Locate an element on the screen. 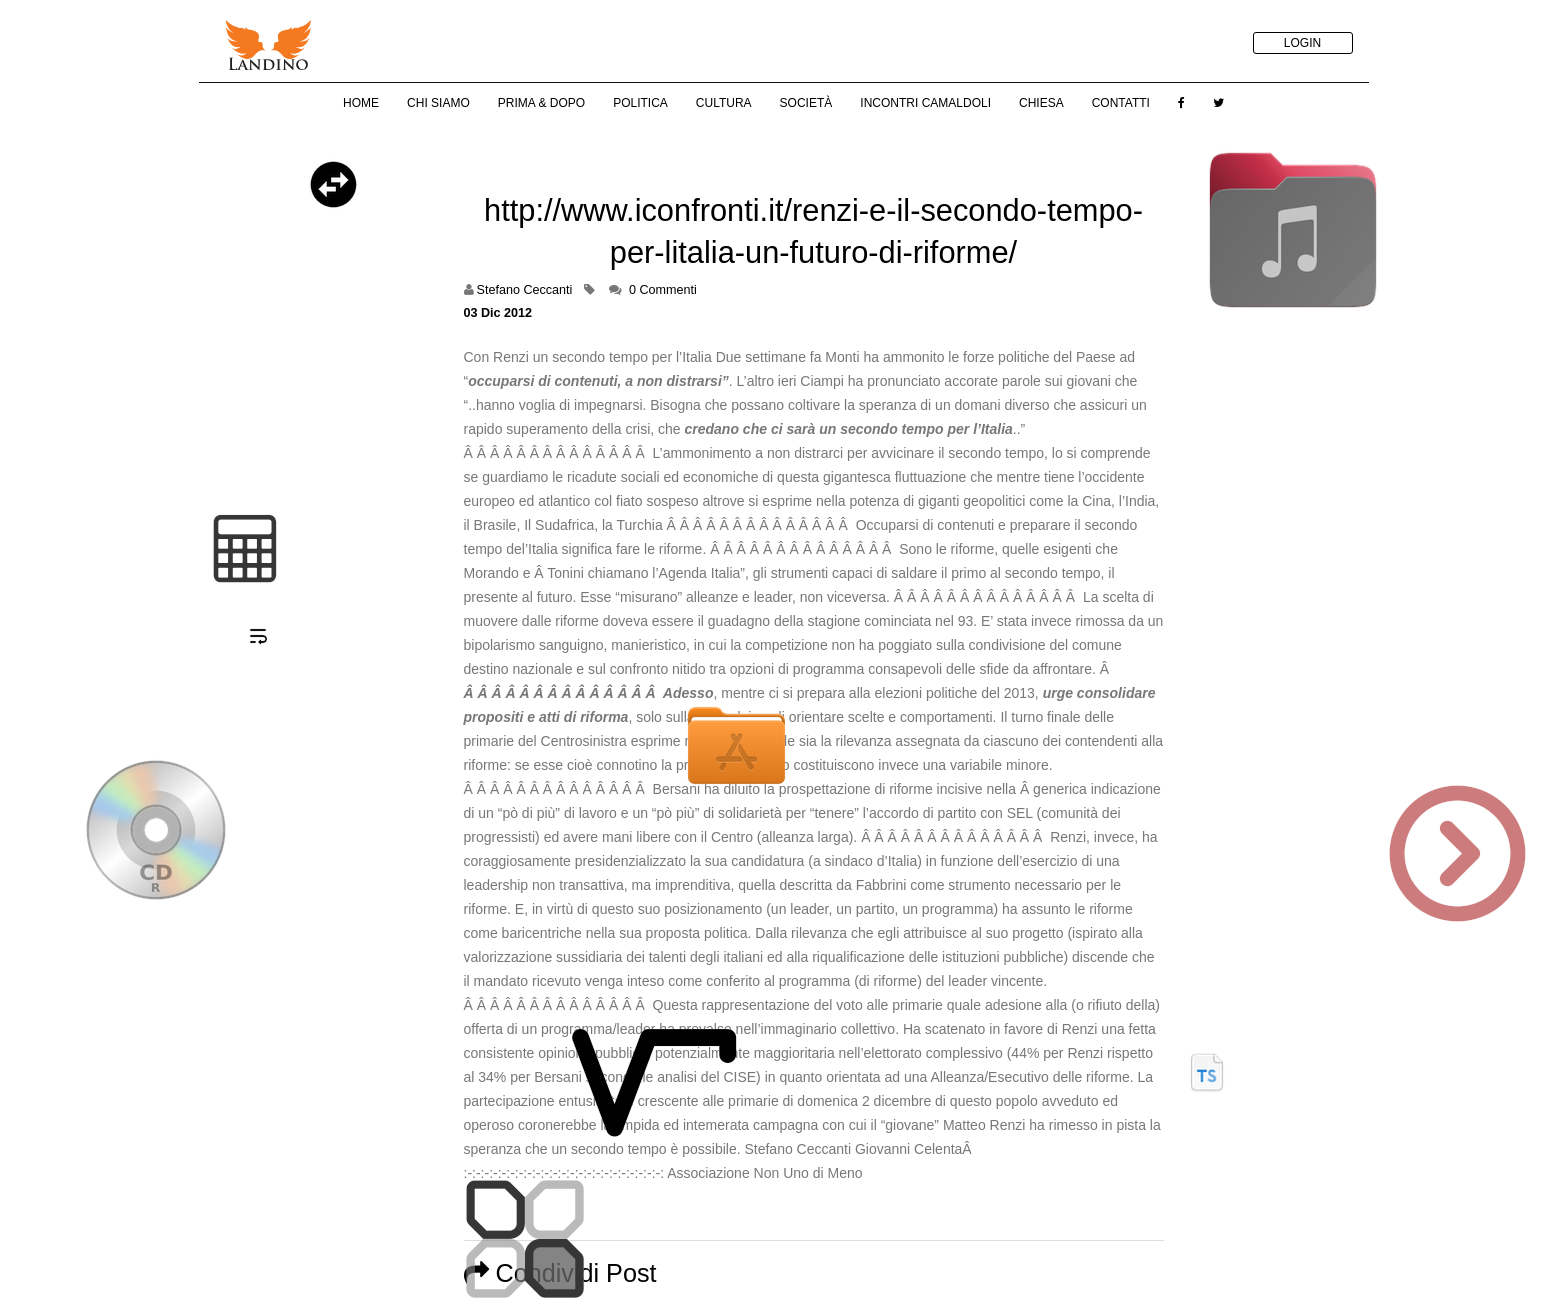 Image resolution: width=1567 pixels, height=1316 pixels. toggle text wrapping in a document or editor is located at coordinates (258, 636).